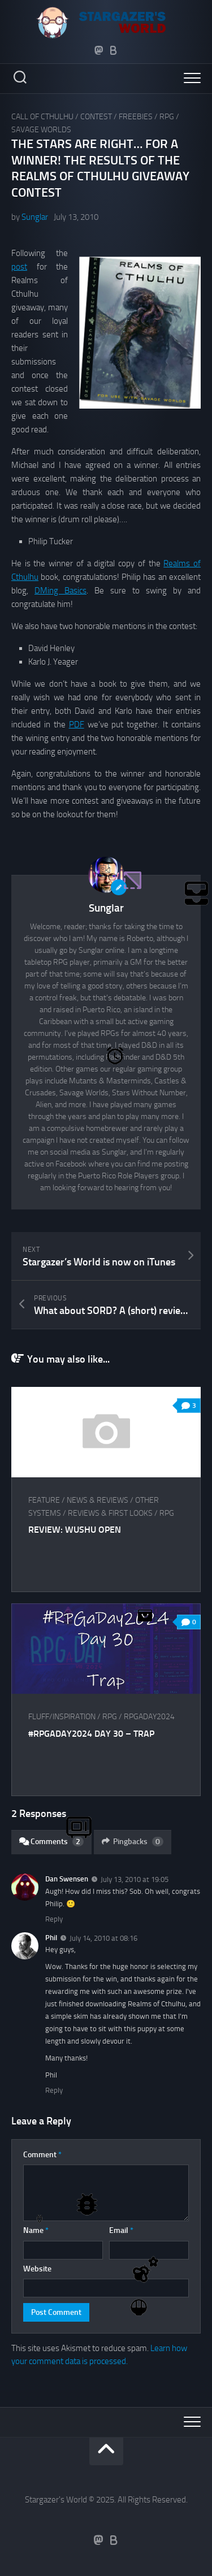 The width and height of the screenshot is (212, 2576). What do you see at coordinates (87, 2204) in the screenshot?
I see `report a bug or issue` at bounding box center [87, 2204].